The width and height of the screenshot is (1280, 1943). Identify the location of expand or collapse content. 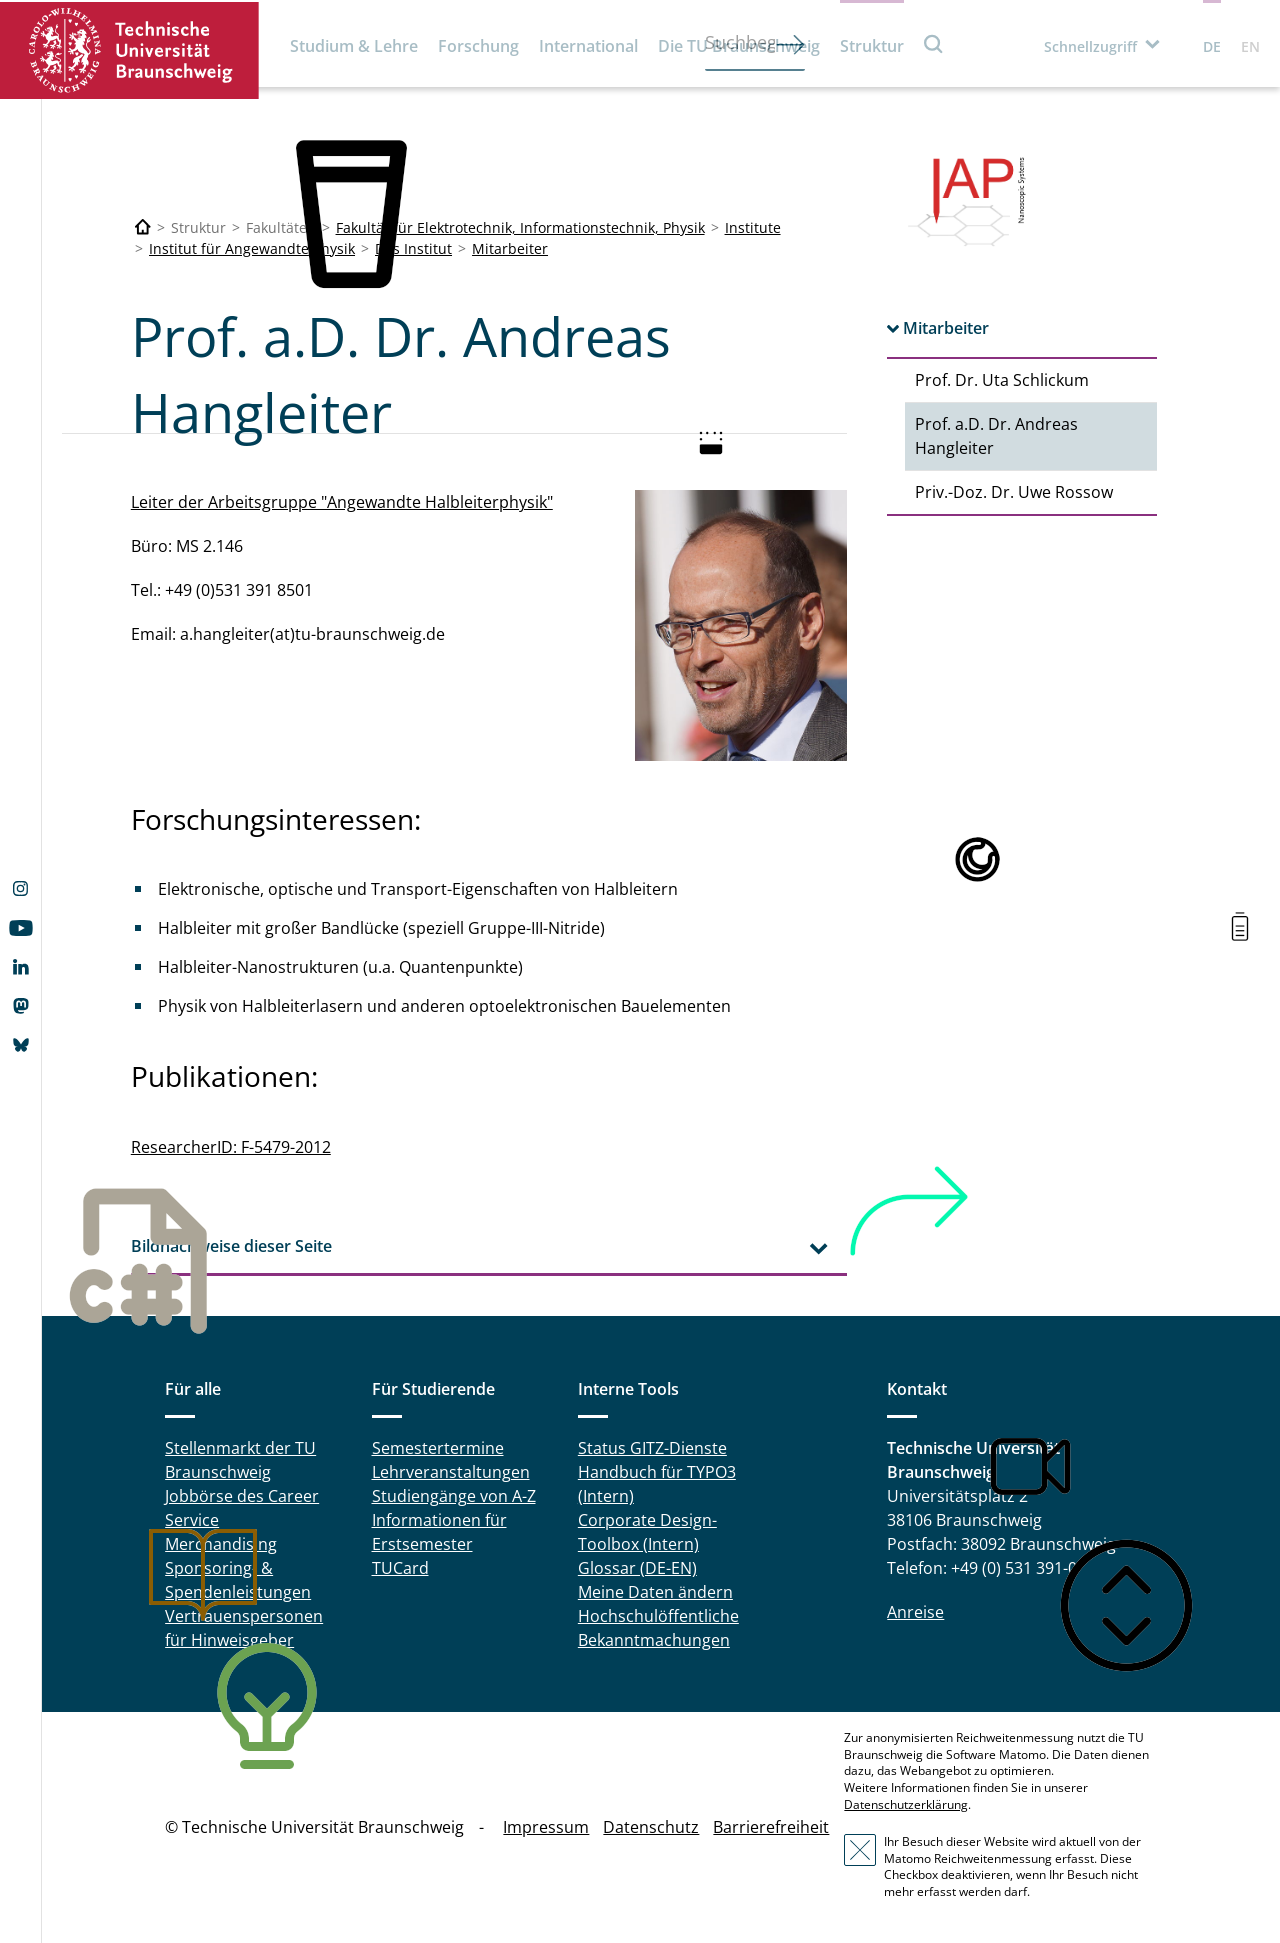
(1126, 1605).